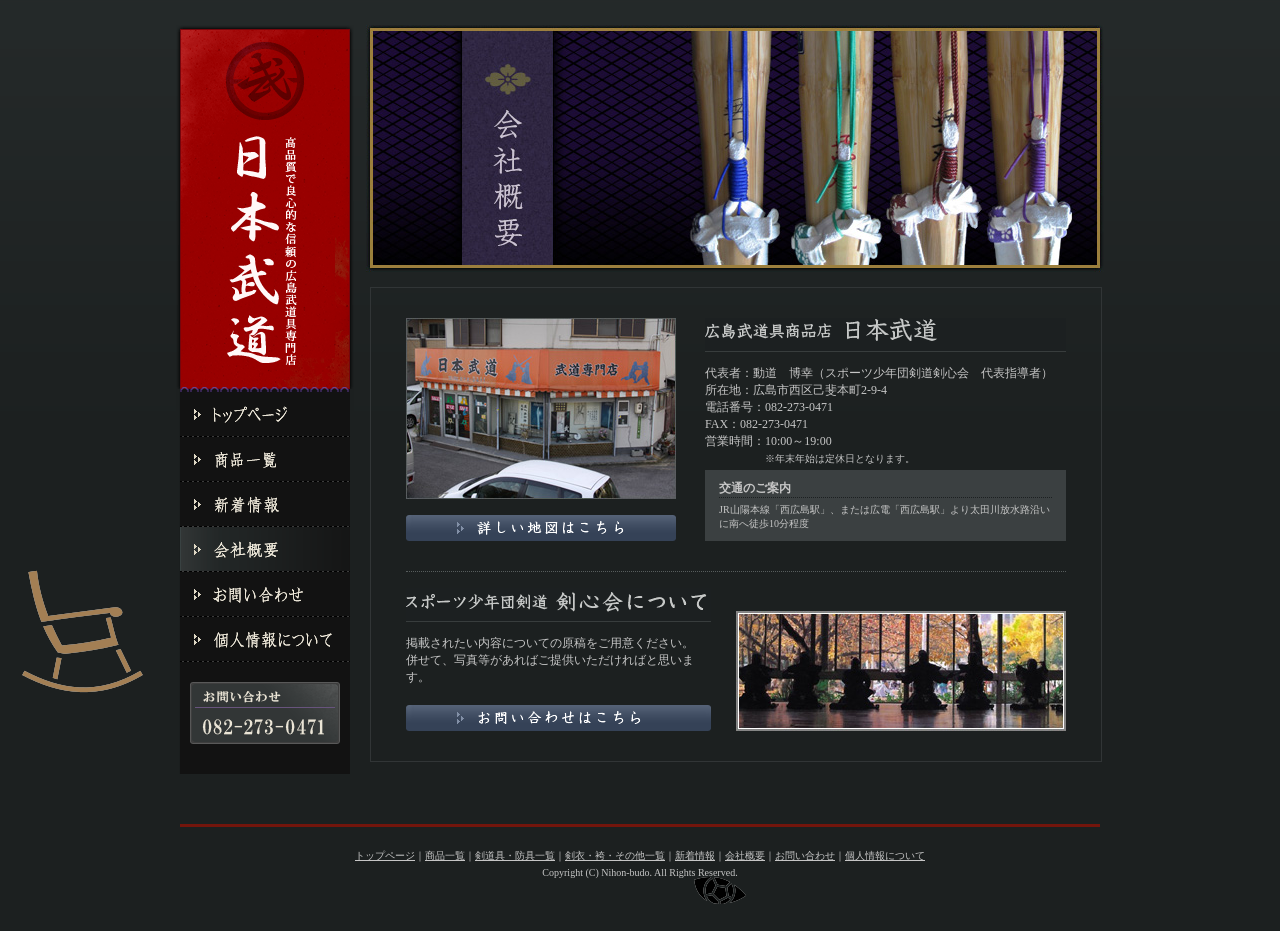 Image resolution: width=1280 pixels, height=931 pixels. I want to click on activate enhanced vision or perception ability, so click(720, 892).